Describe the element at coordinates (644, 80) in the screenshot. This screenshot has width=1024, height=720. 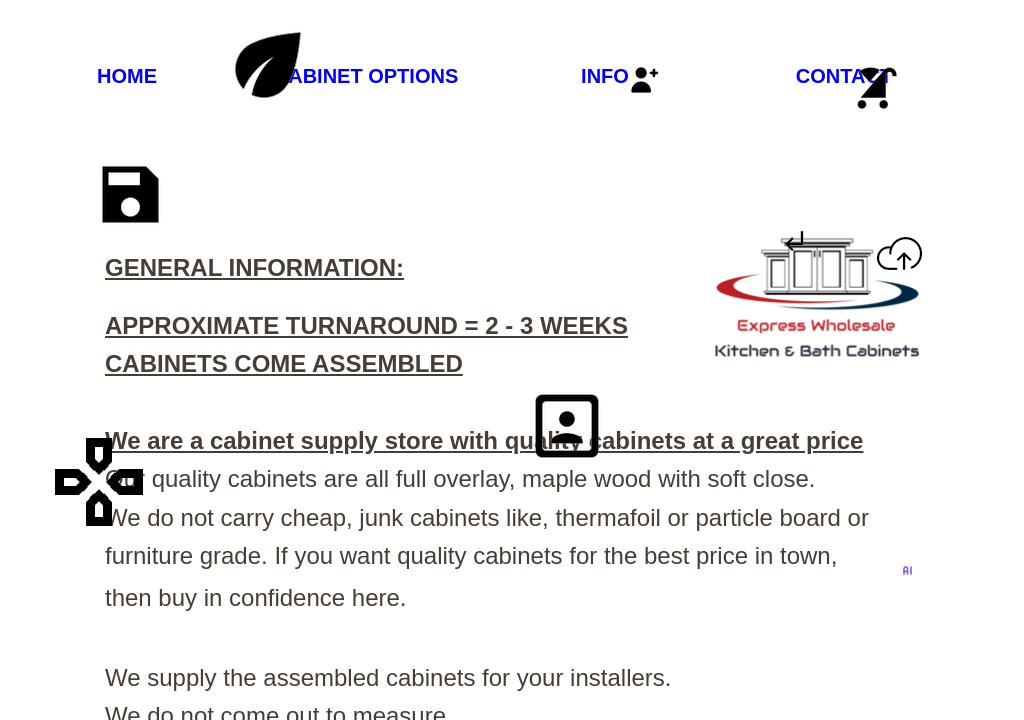
I see `add a new contact` at that location.